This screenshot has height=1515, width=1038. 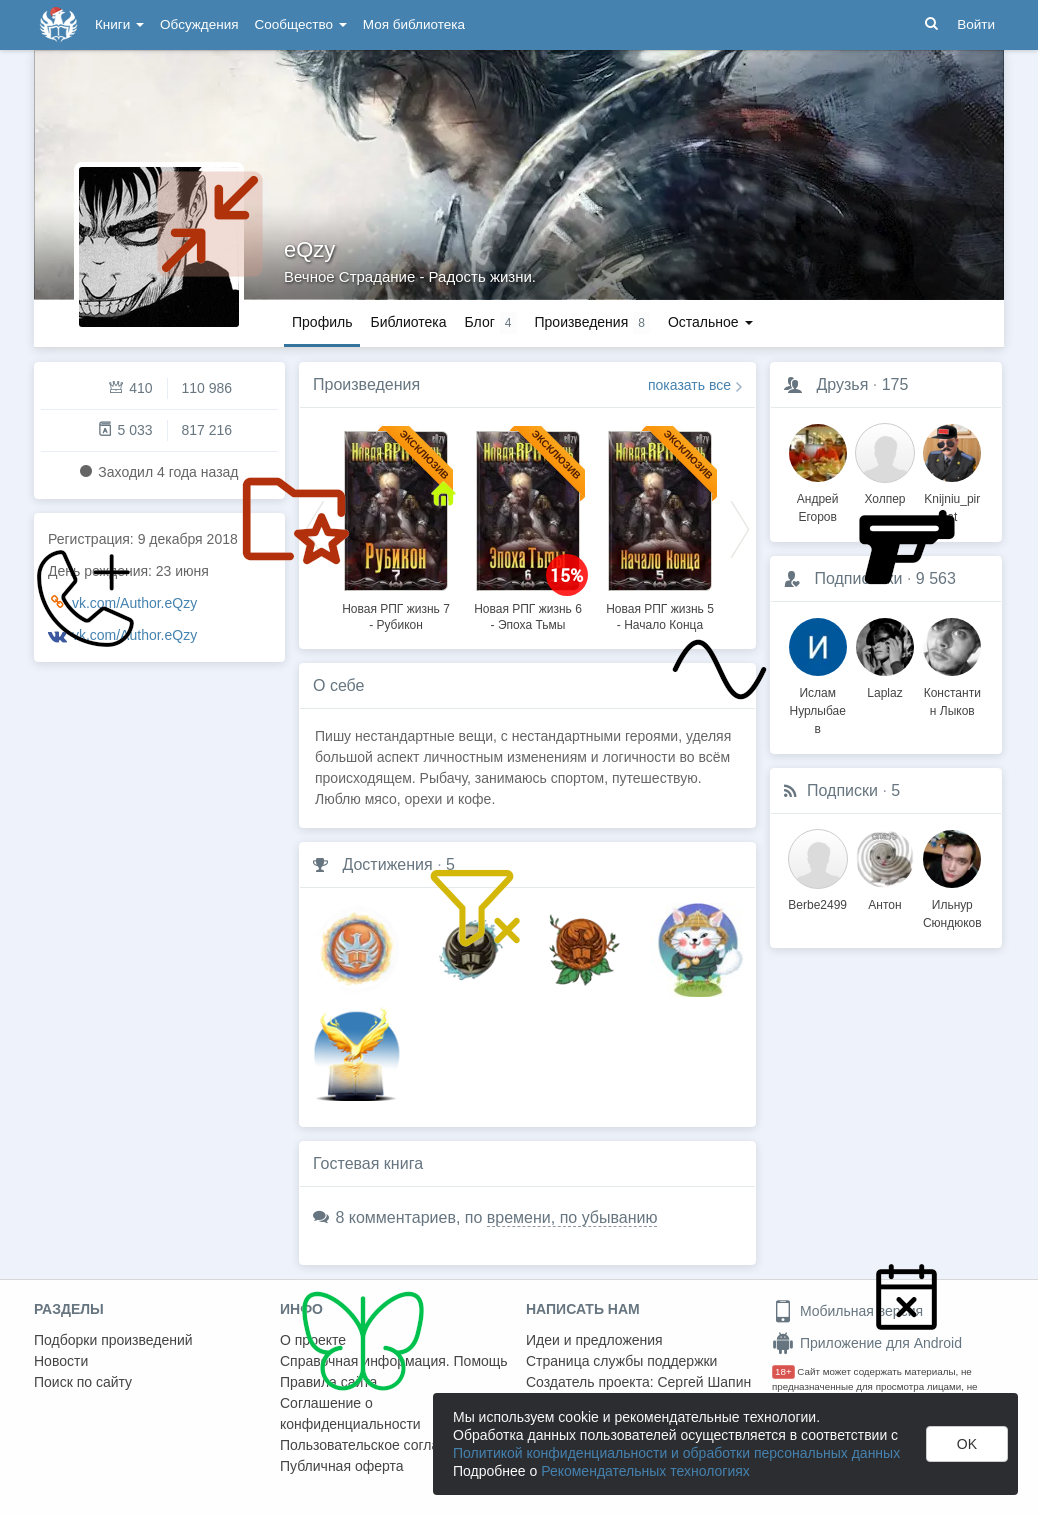 I want to click on clear all active filters, so click(x=472, y=905).